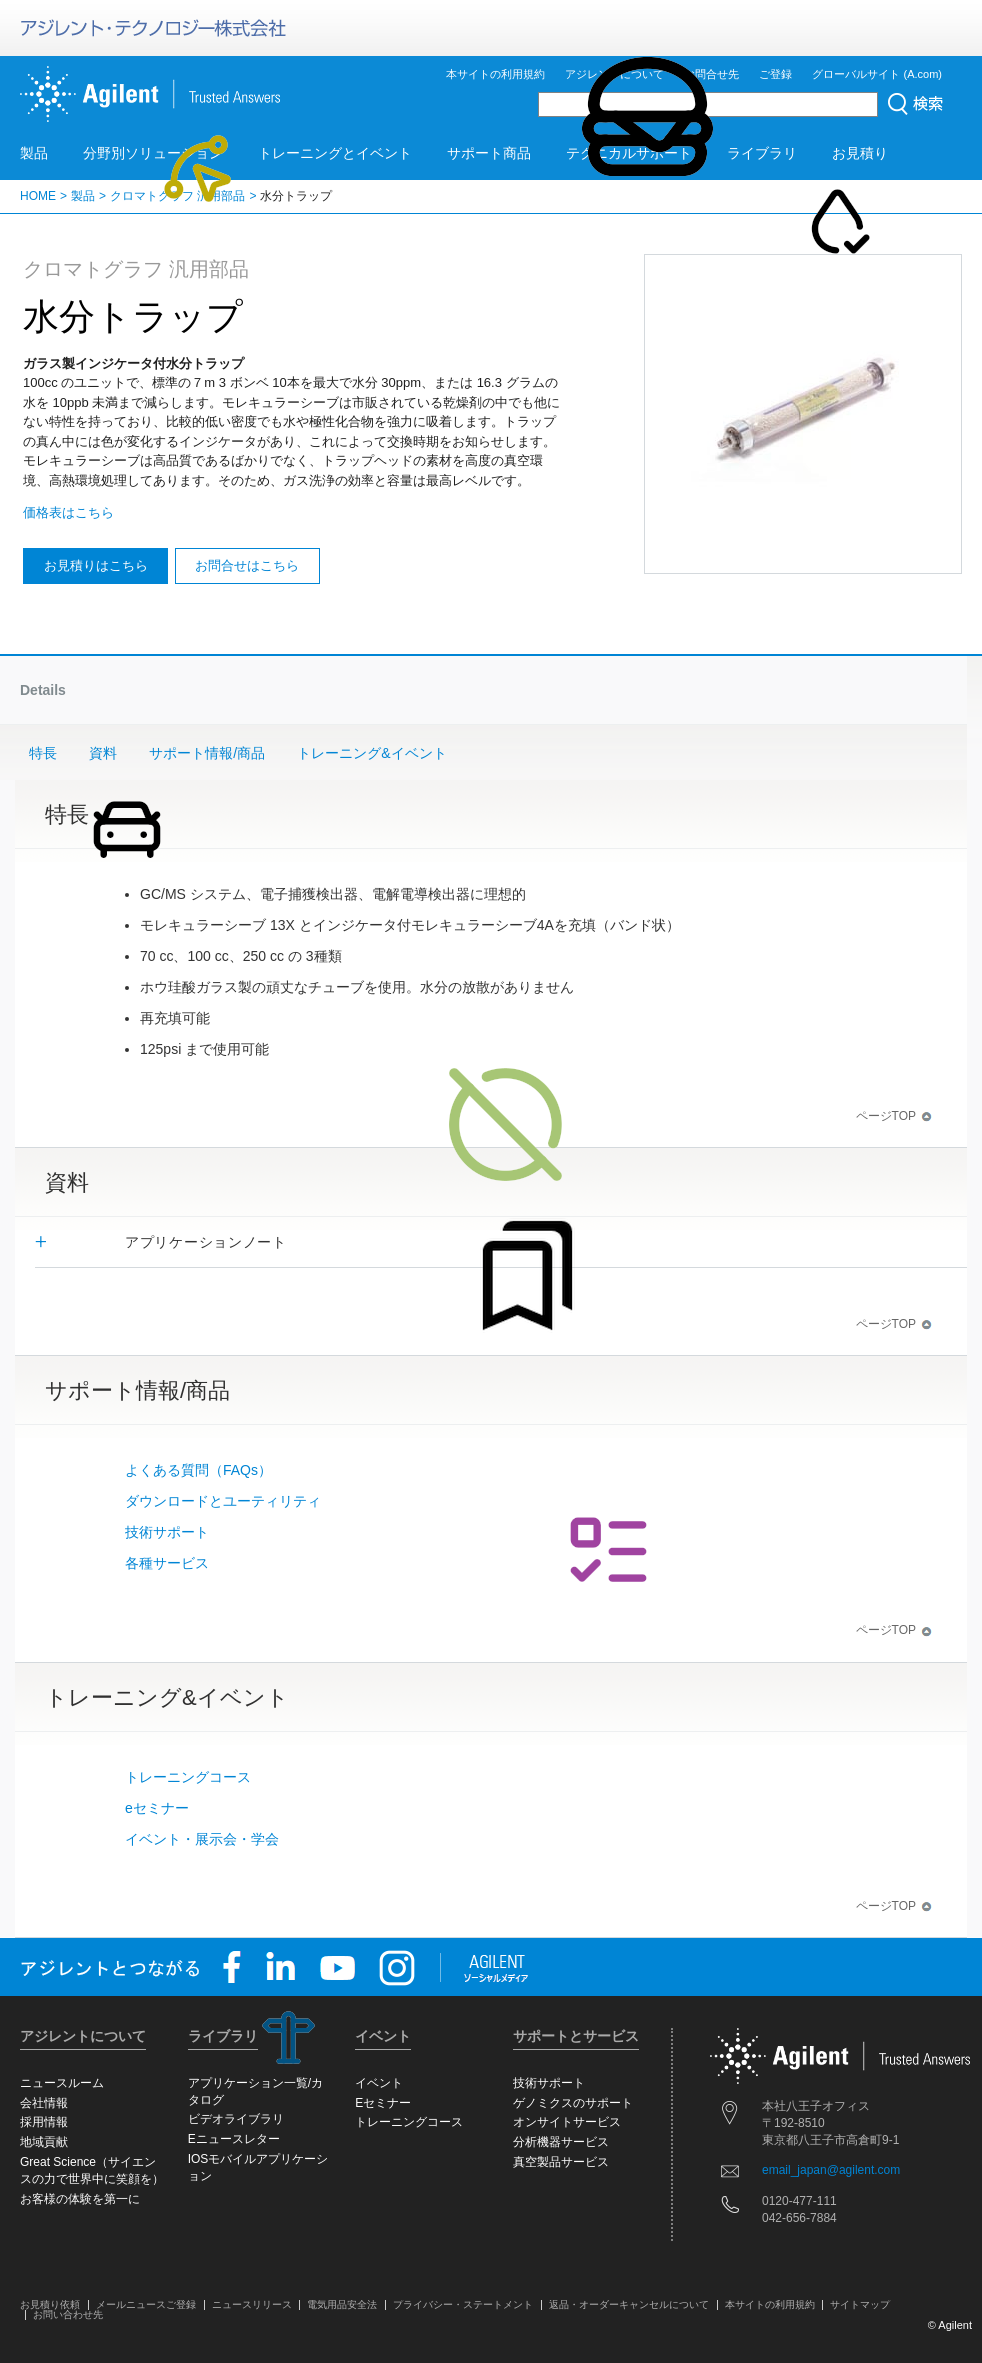  What do you see at coordinates (505, 1124) in the screenshot?
I see `indicates a disabled or inactive state` at bounding box center [505, 1124].